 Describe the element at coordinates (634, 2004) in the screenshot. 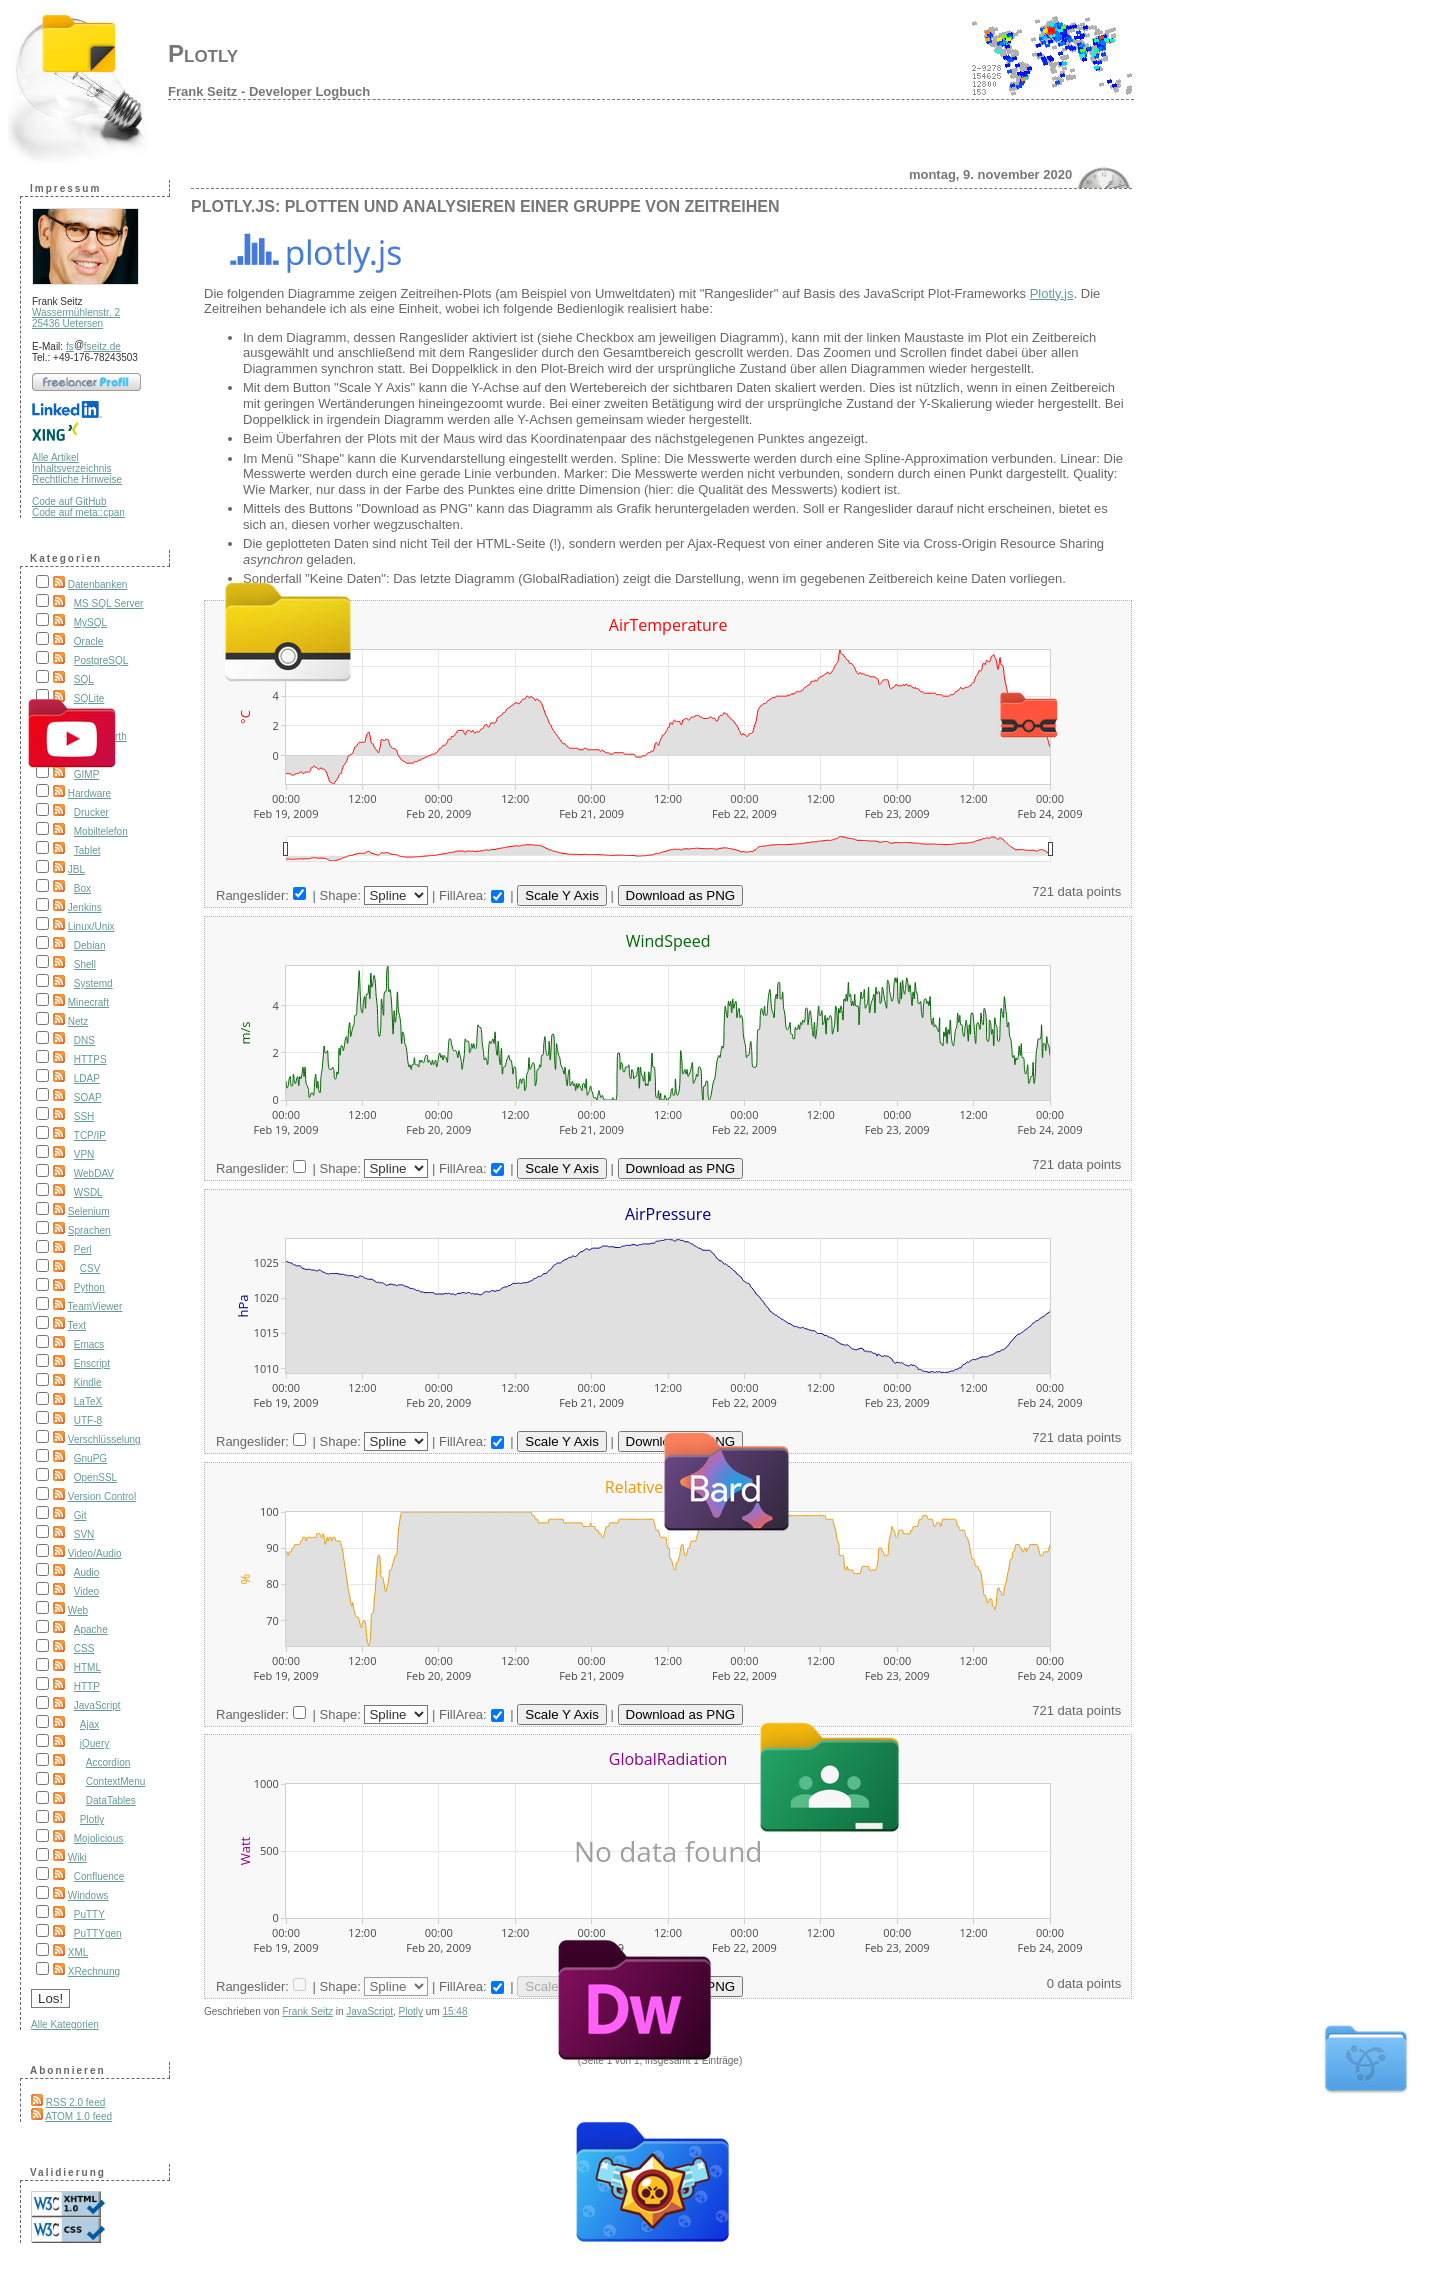

I see `folder containing adobe dreamweaver project files` at that location.